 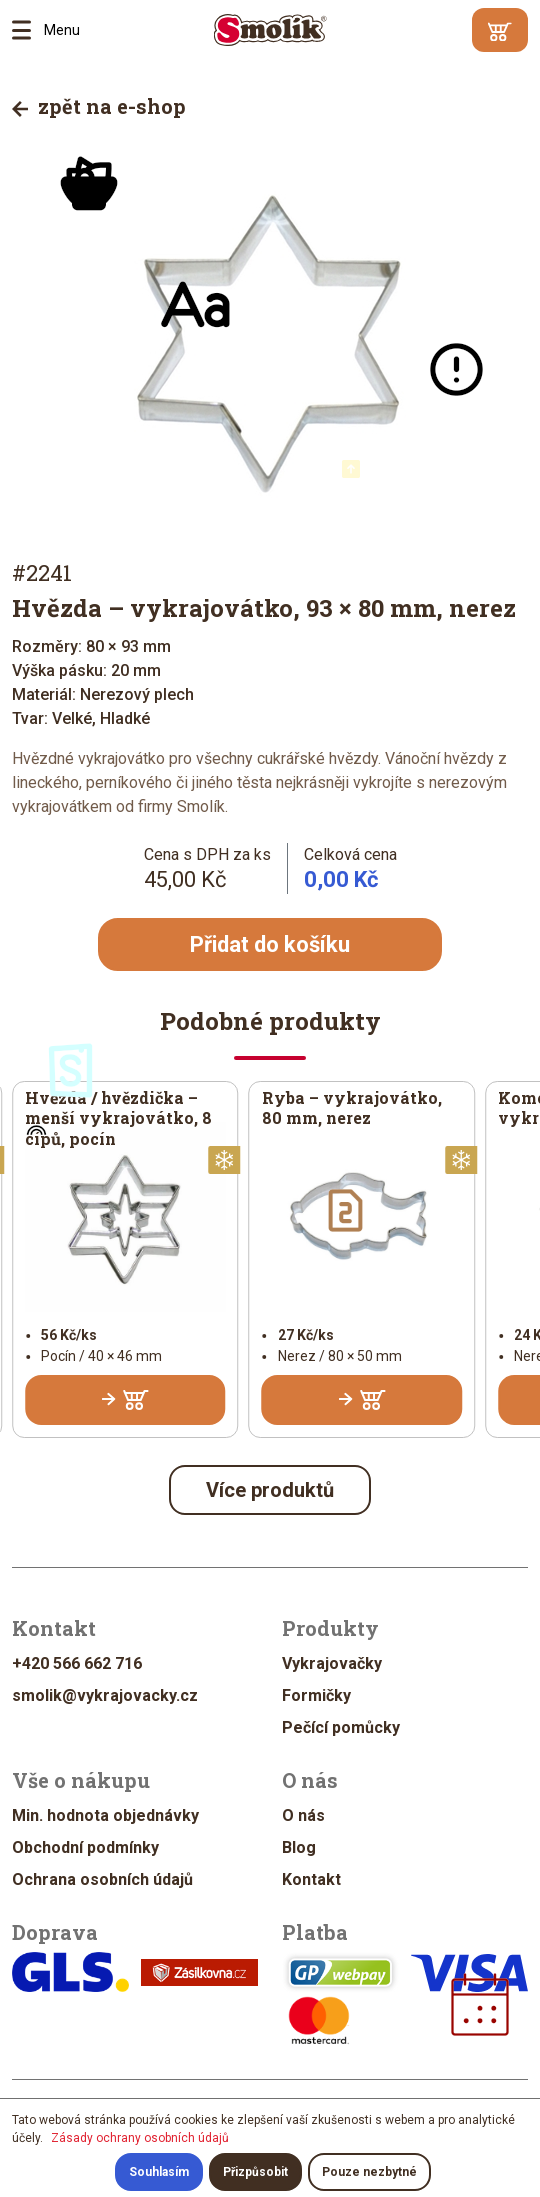 I want to click on upload a file or content, so click(x=351, y=469).